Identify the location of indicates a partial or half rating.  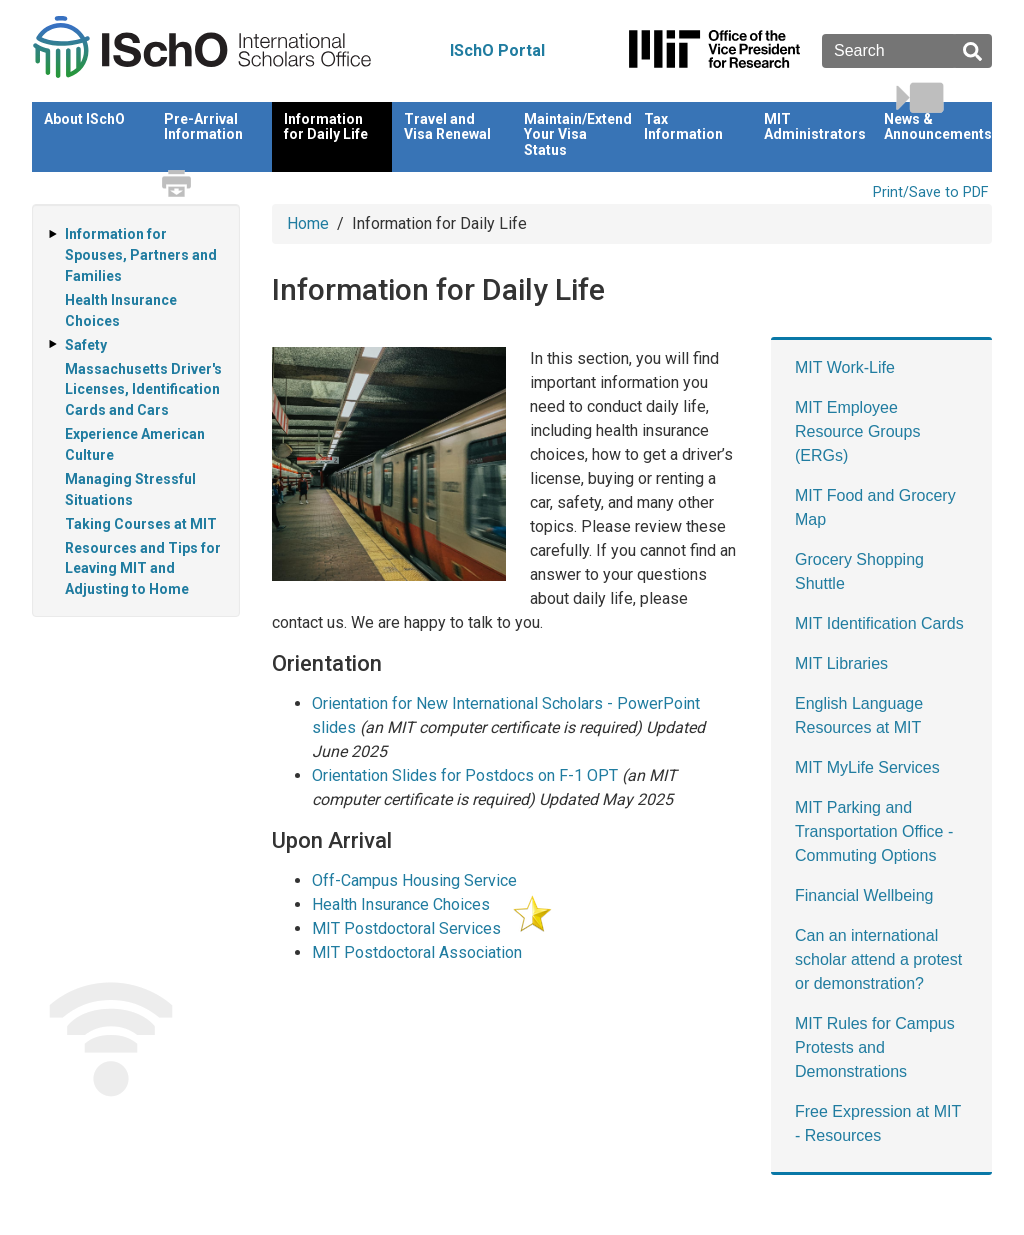
(532, 915).